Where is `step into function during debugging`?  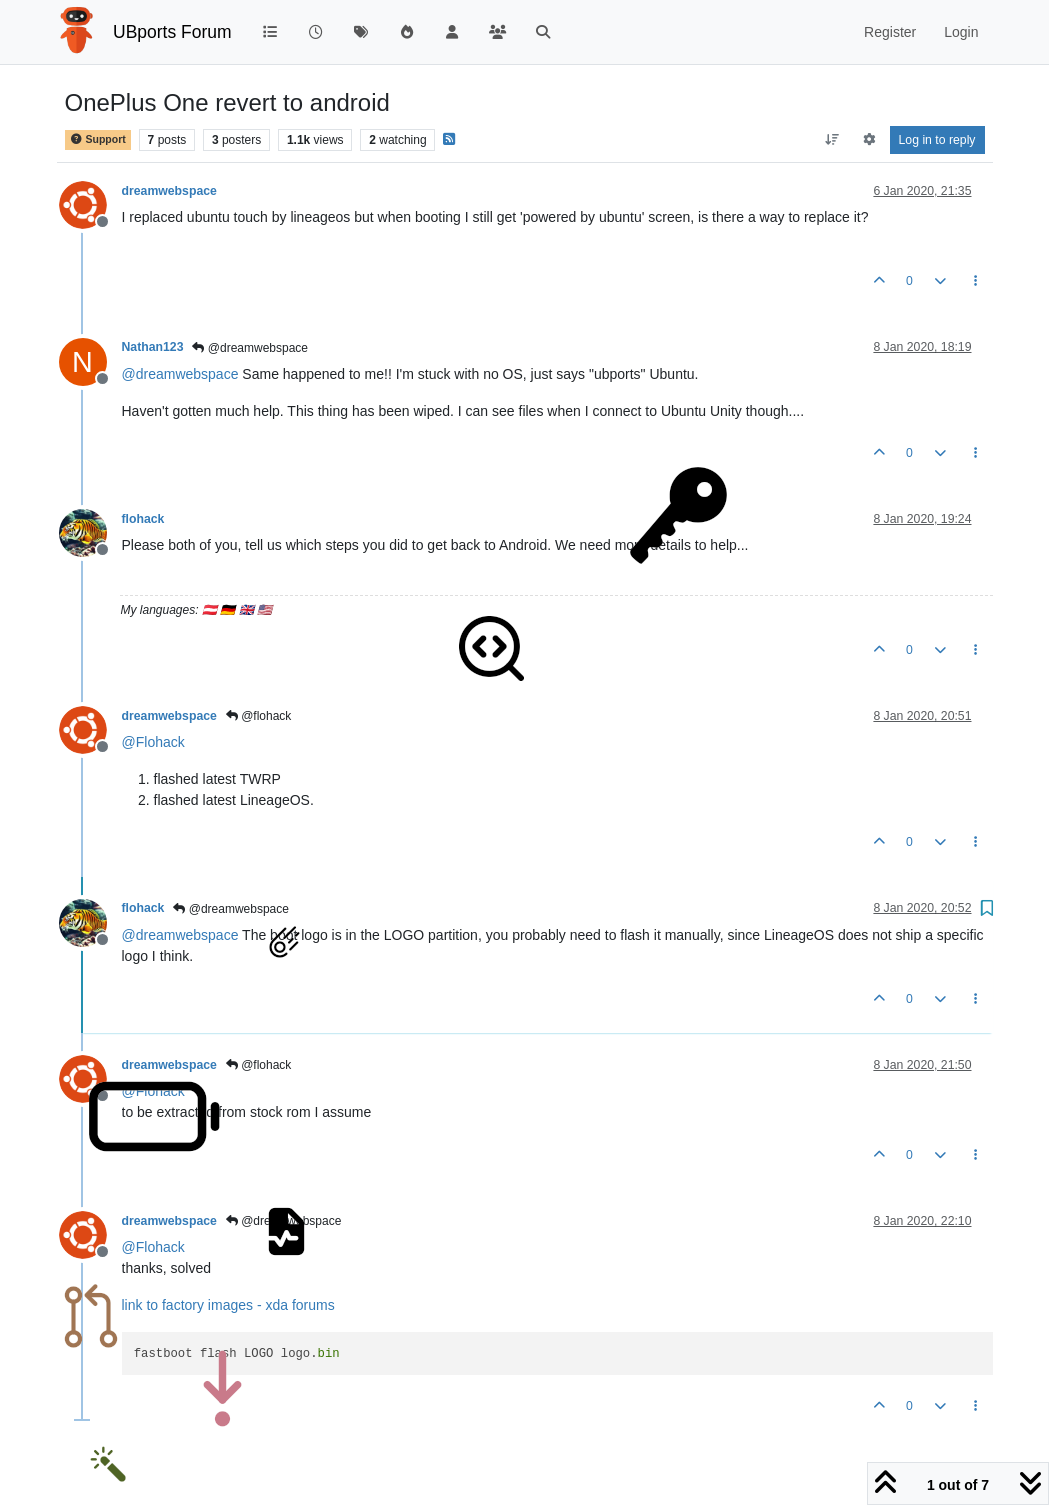
step into function during debugging is located at coordinates (222, 1388).